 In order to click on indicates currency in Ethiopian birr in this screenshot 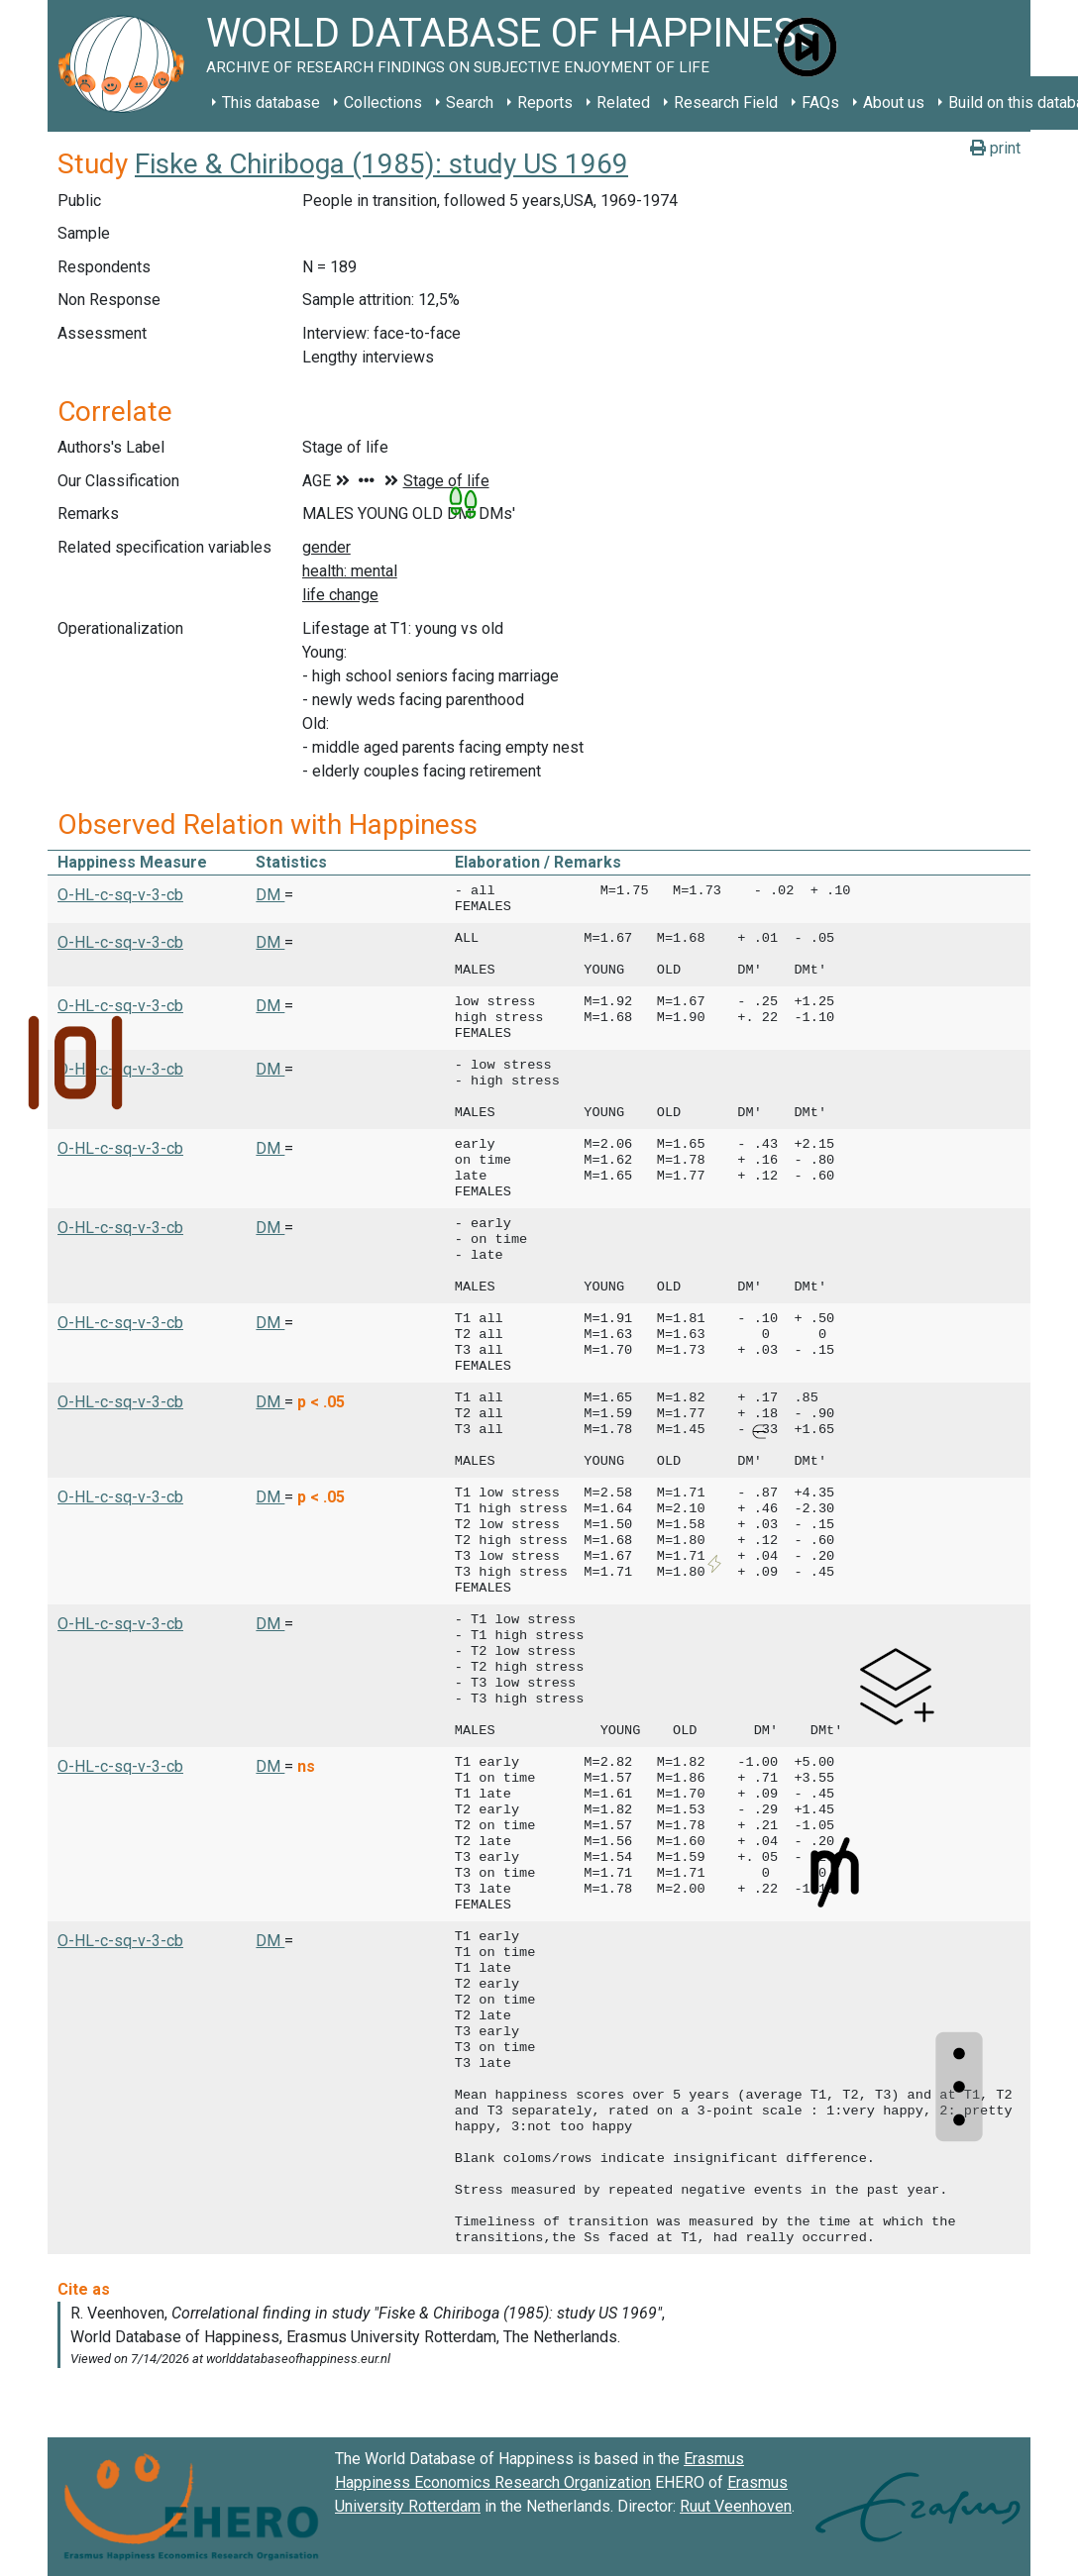, I will do `click(834, 1872)`.